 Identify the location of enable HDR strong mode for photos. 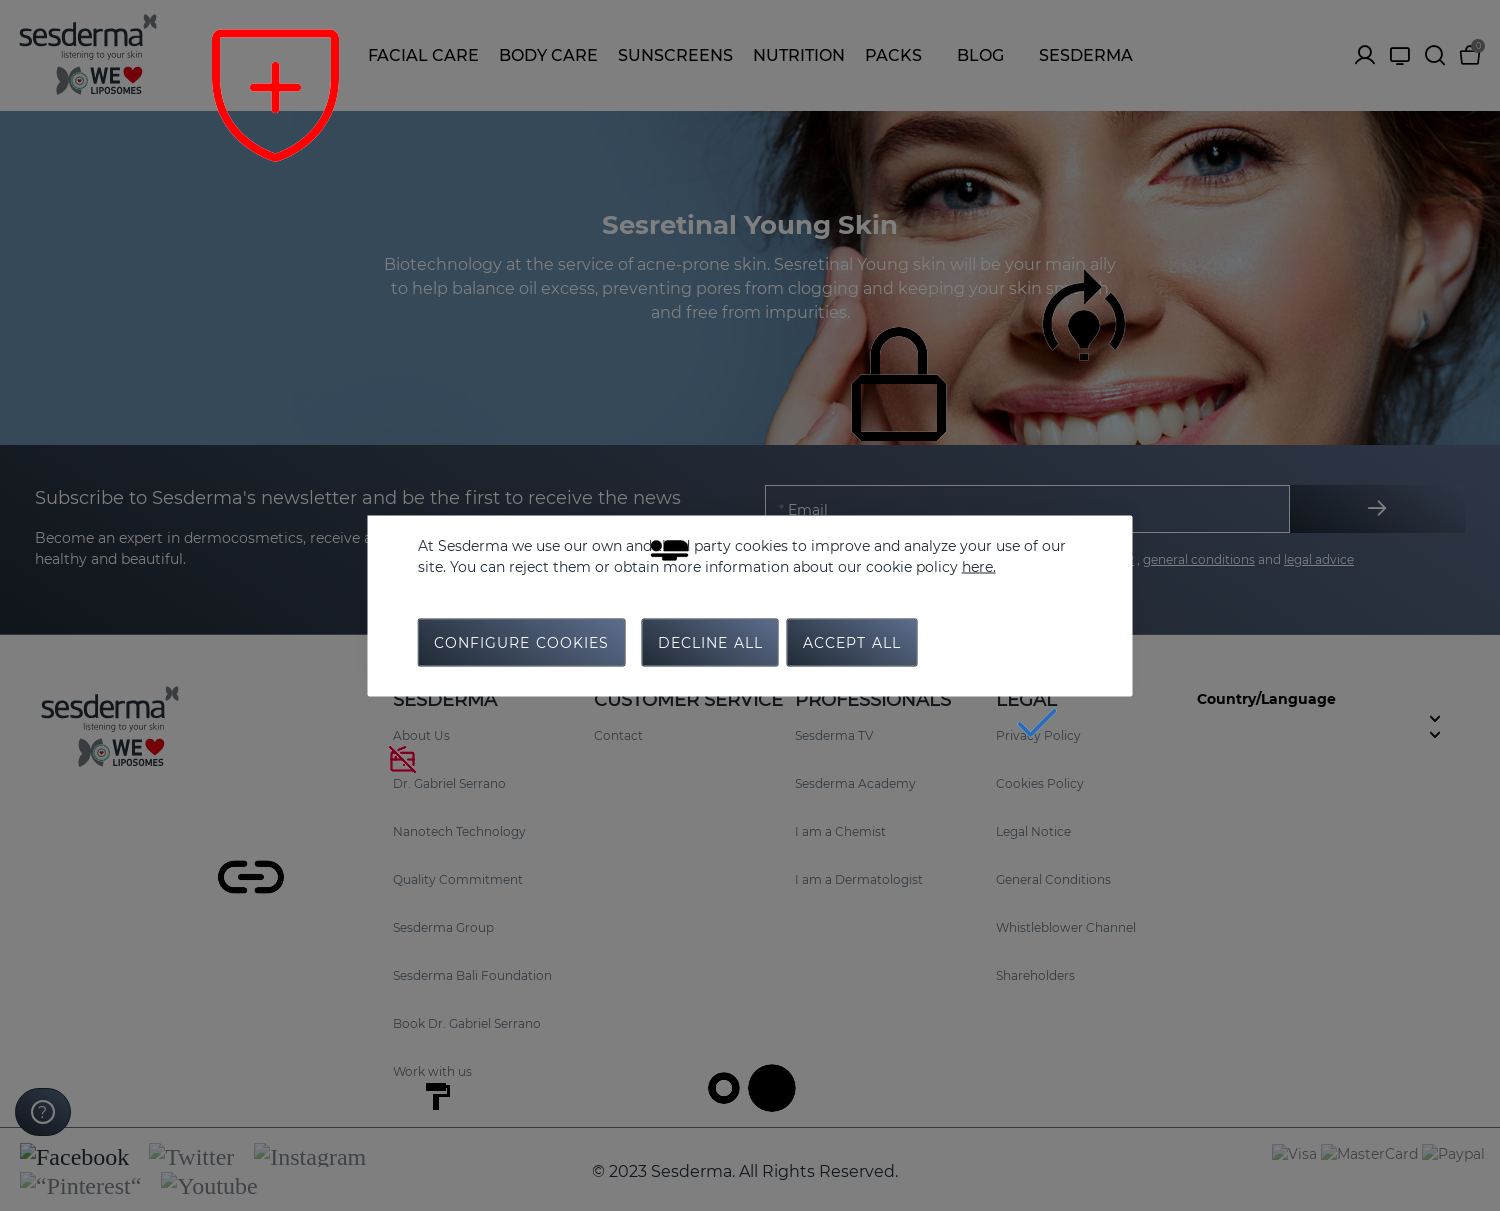
(752, 1088).